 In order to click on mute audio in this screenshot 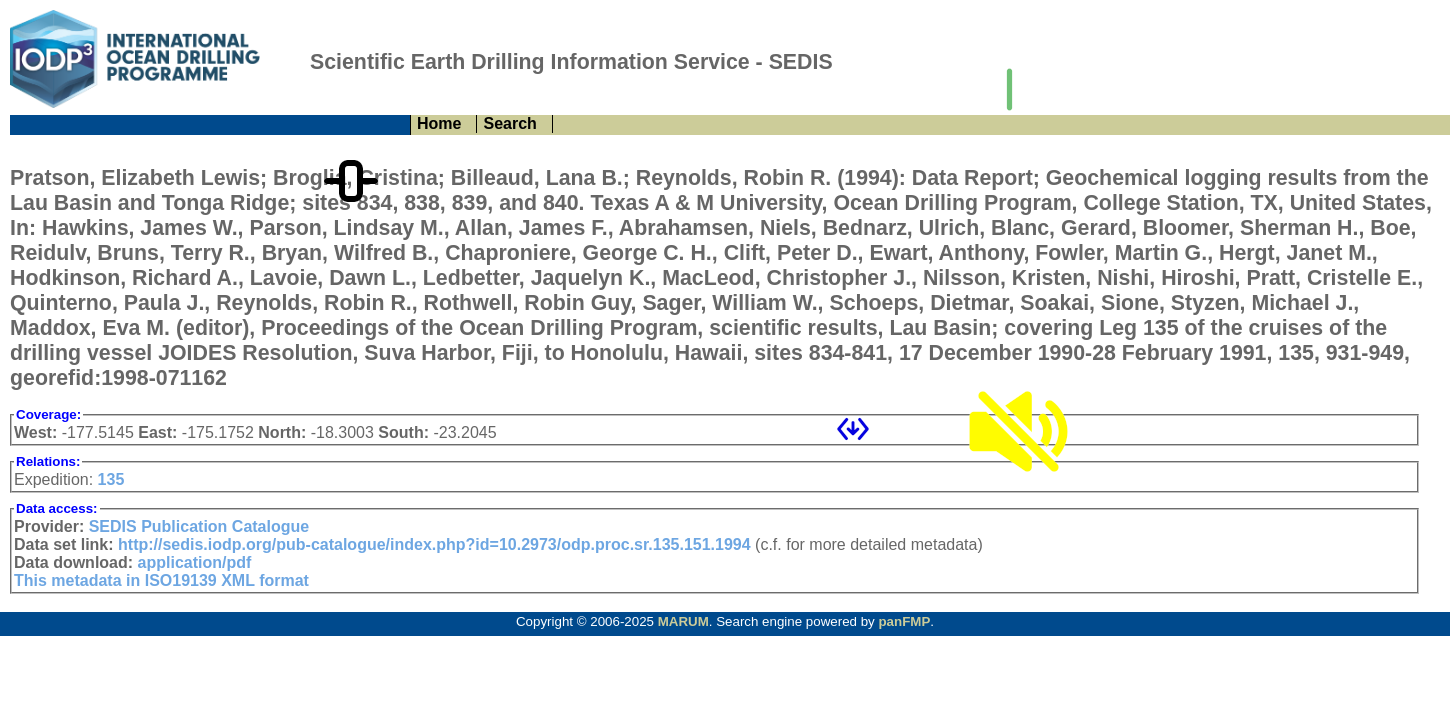, I will do `click(1018, 431)`.